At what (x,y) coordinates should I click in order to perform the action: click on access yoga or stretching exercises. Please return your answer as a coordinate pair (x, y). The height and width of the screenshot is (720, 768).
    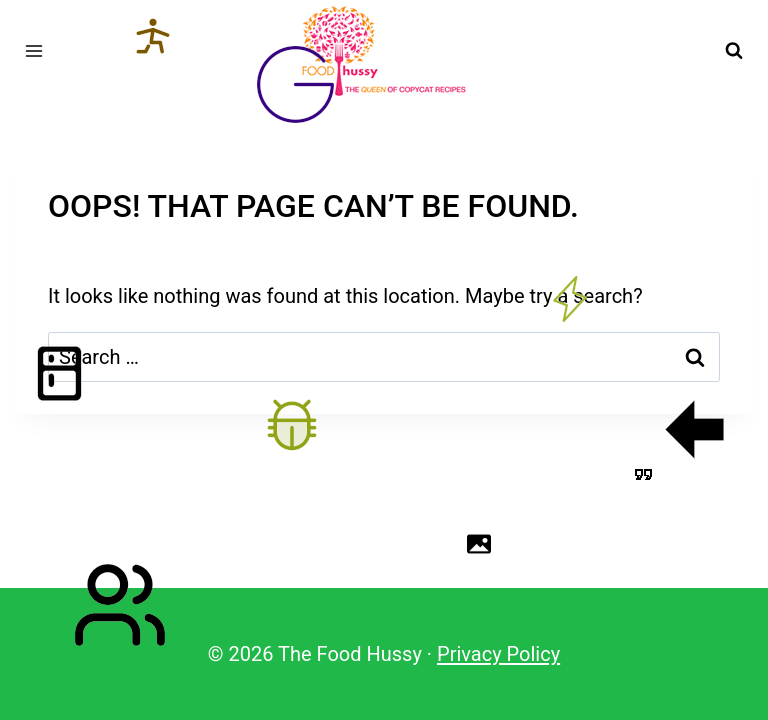
    Looking at the image, I should click on (153, 37).